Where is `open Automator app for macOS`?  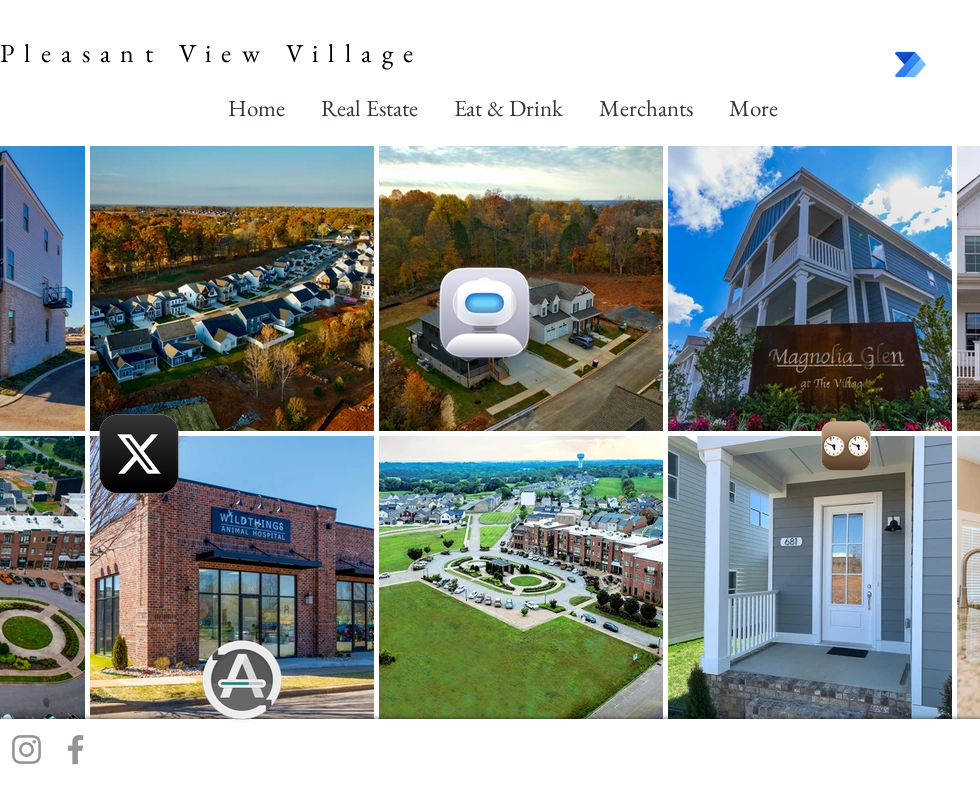
open Automator app for macOS is located at coordinates (484, 312).